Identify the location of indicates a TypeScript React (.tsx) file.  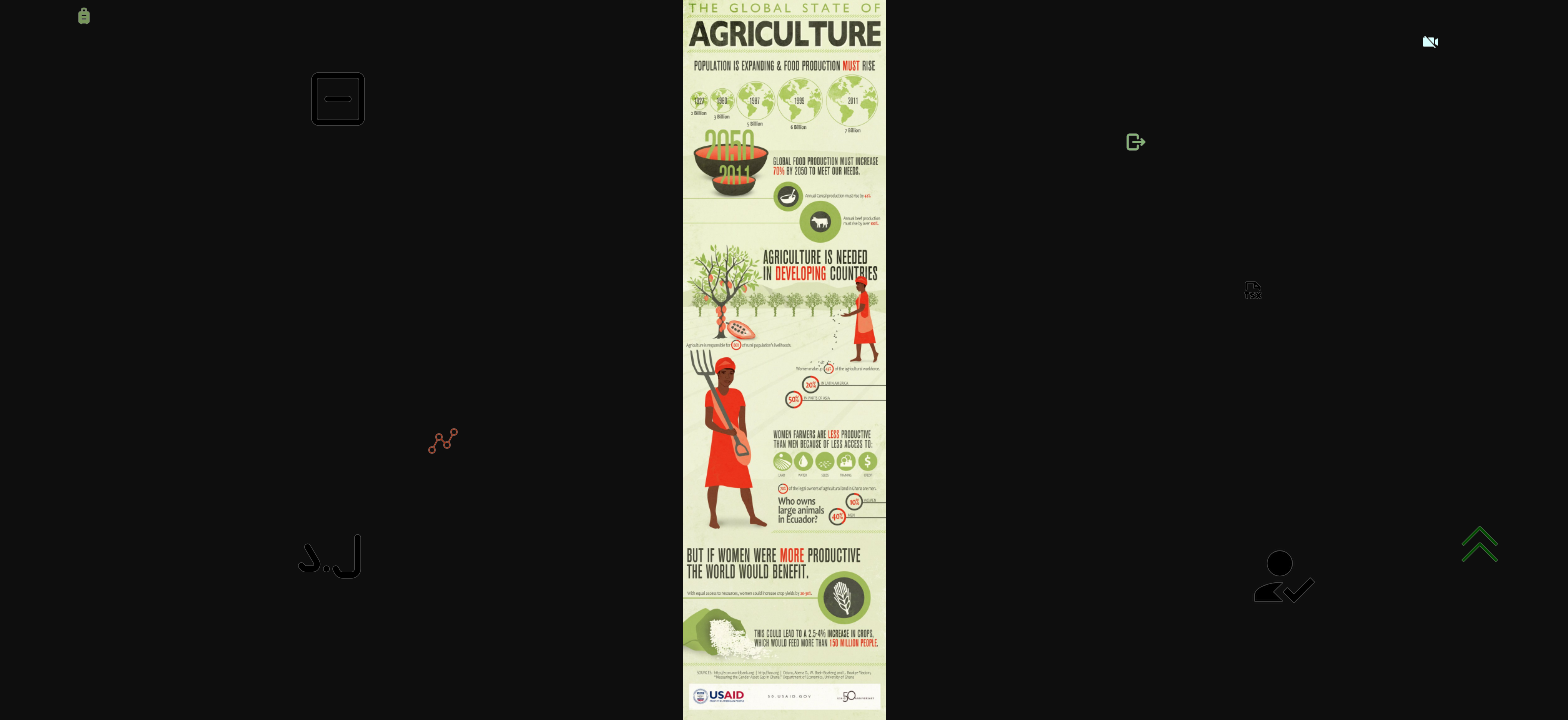
(1253, 291).